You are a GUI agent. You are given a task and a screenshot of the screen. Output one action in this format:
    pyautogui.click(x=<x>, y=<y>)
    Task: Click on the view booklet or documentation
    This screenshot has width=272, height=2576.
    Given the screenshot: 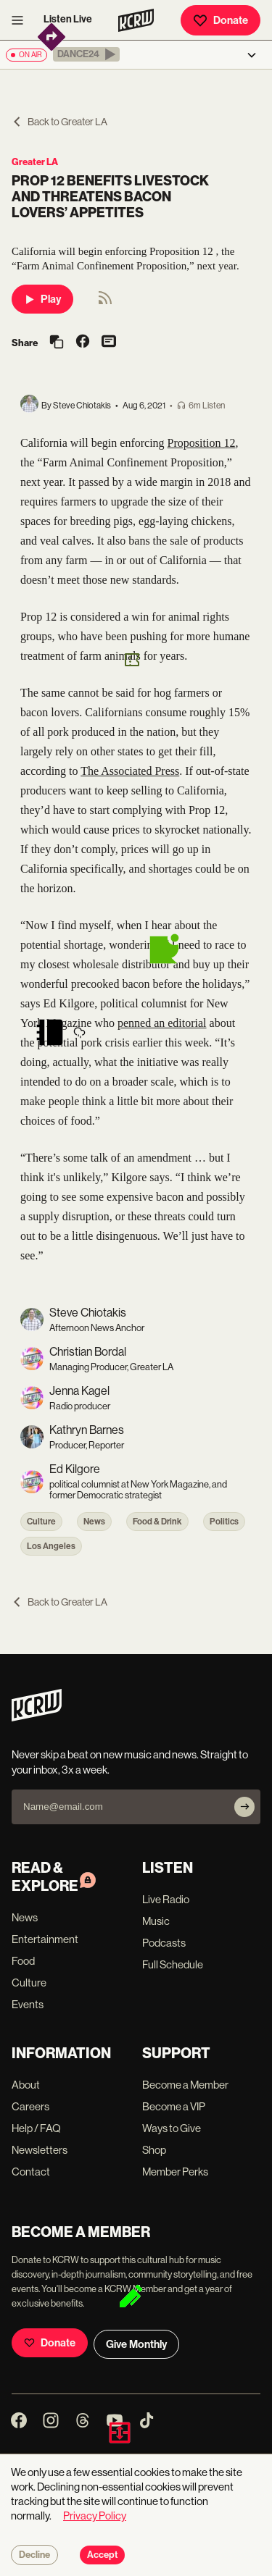 What is the action you would take?
    pyautogui.click(x=49, y=1032)
    